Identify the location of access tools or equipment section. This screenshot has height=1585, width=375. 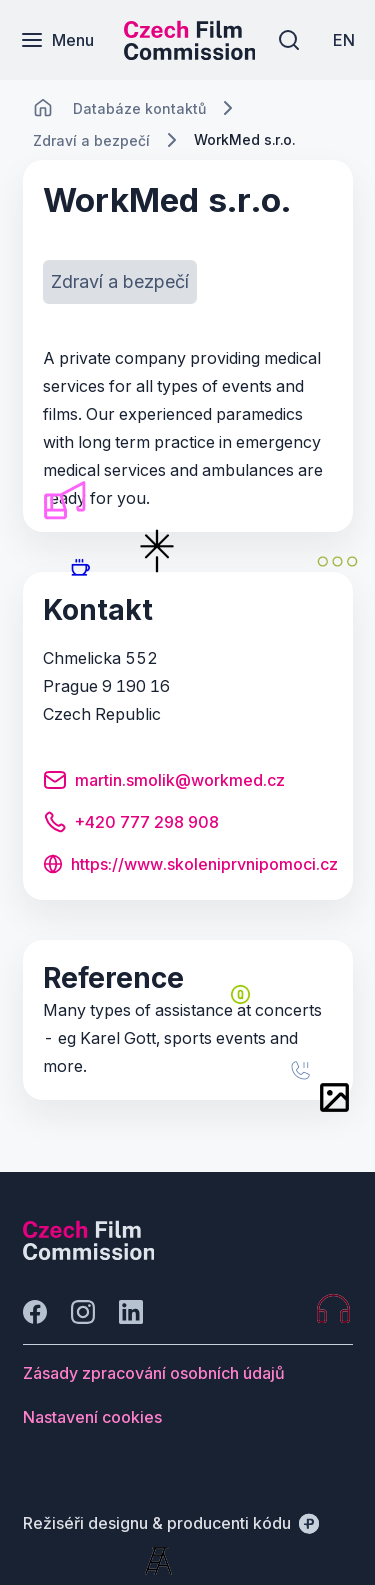
(159, 1561).